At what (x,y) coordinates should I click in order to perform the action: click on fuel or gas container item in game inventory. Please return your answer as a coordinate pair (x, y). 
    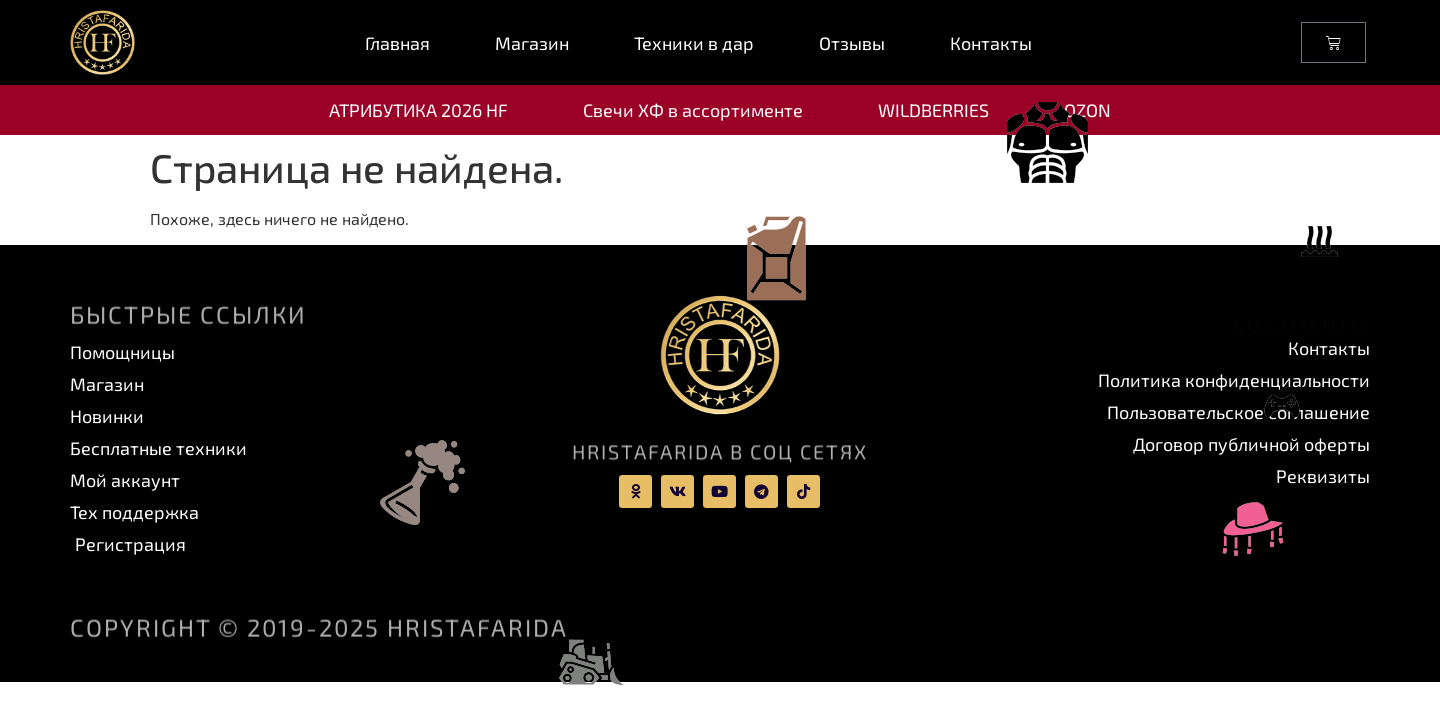
    Looking at the image, I should click on (776, 255).